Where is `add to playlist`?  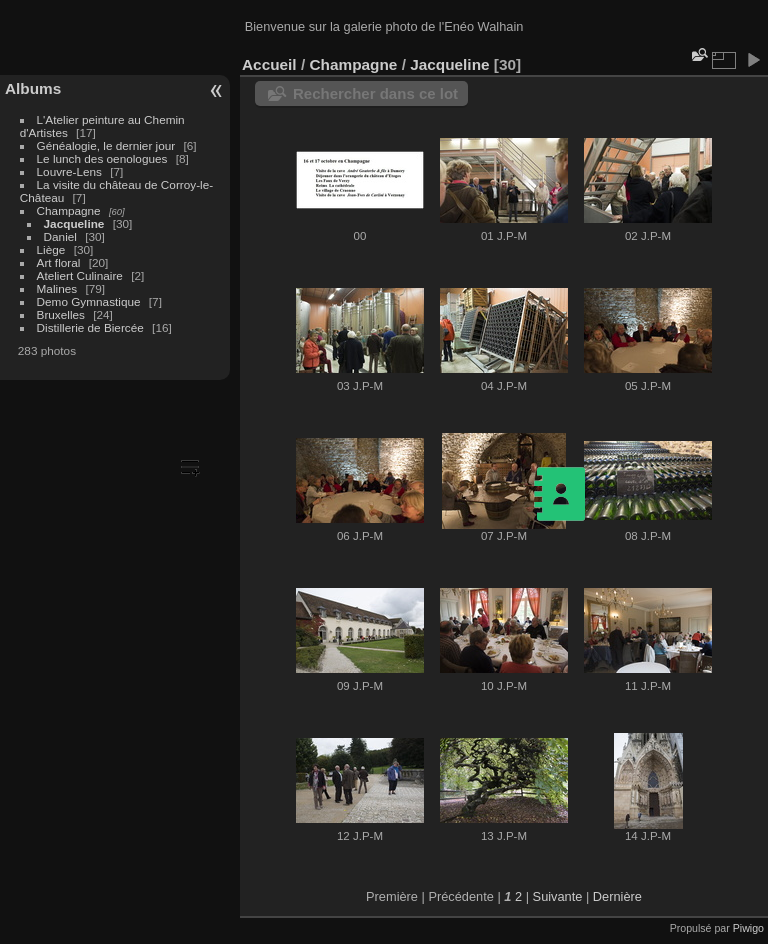 add to playlist is located at coordinates (190, 467).